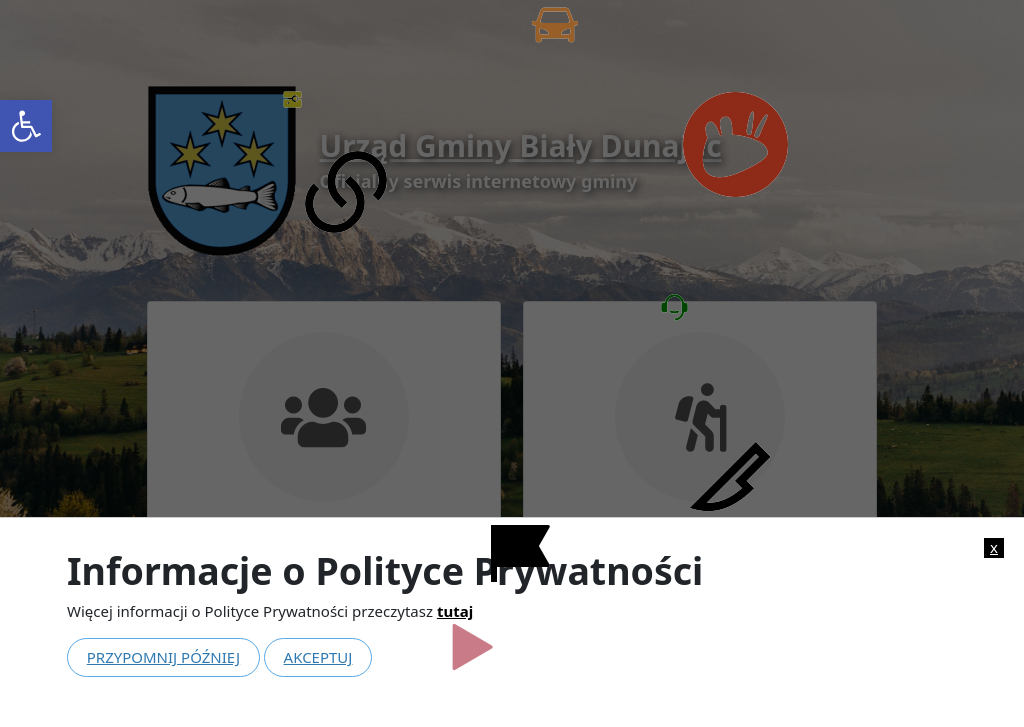  I want to click on connect to a projector or external display, so click(292, 99).